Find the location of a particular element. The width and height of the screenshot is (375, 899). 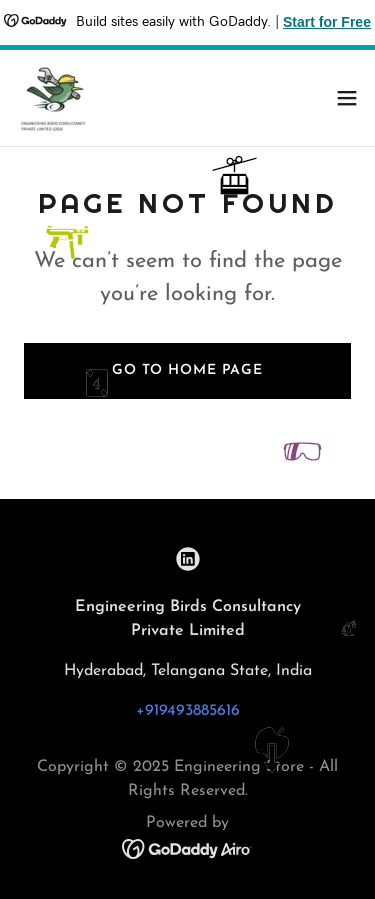

access cable car or ropeway transportation info is located at coordinates (234, 177).